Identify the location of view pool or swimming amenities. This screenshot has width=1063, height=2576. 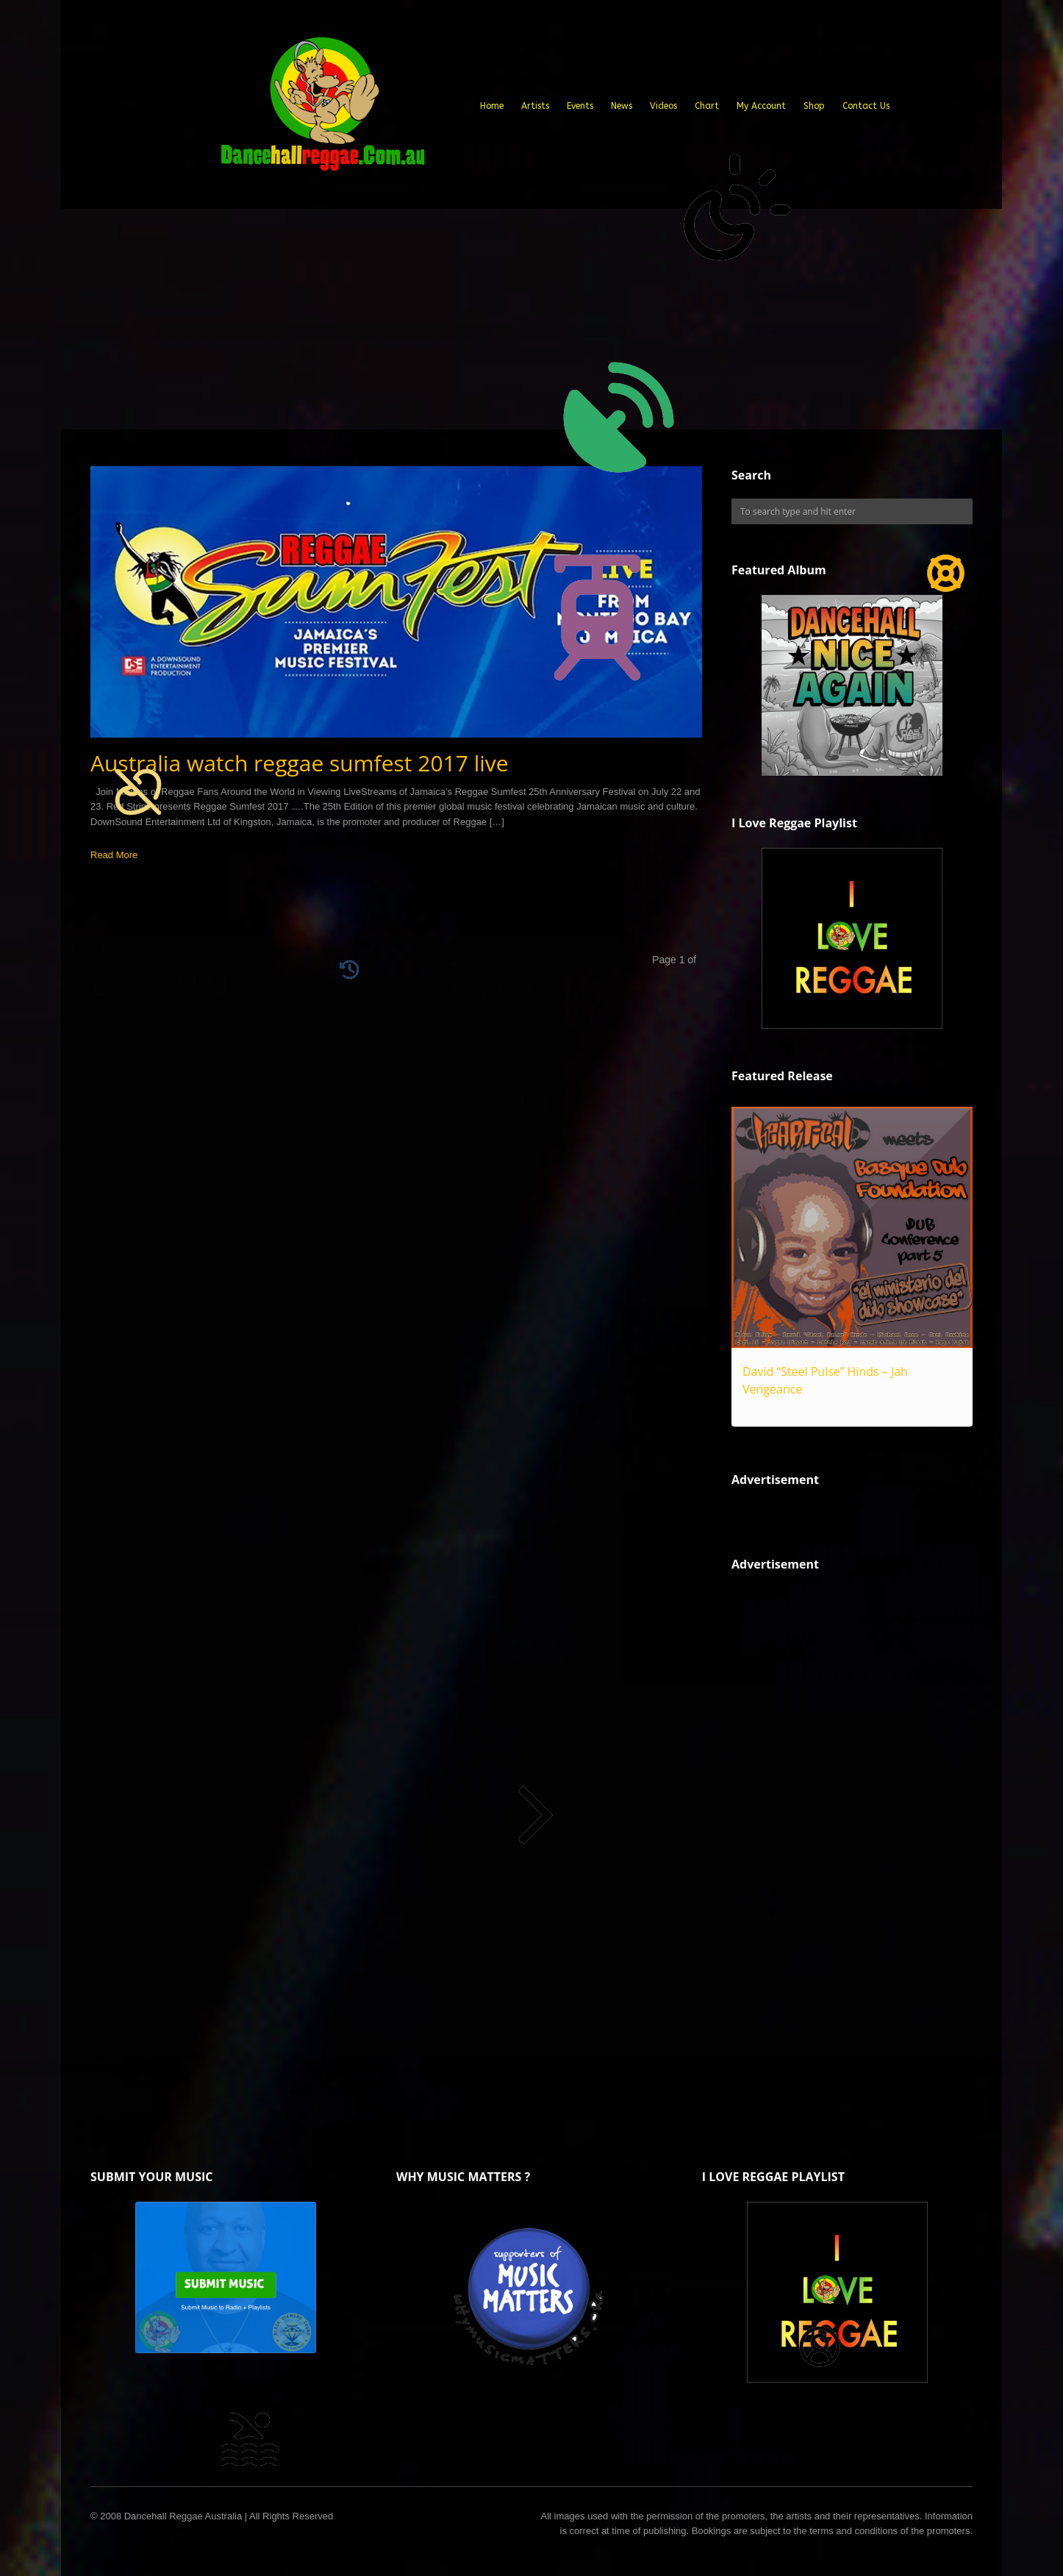
(249, 2439).